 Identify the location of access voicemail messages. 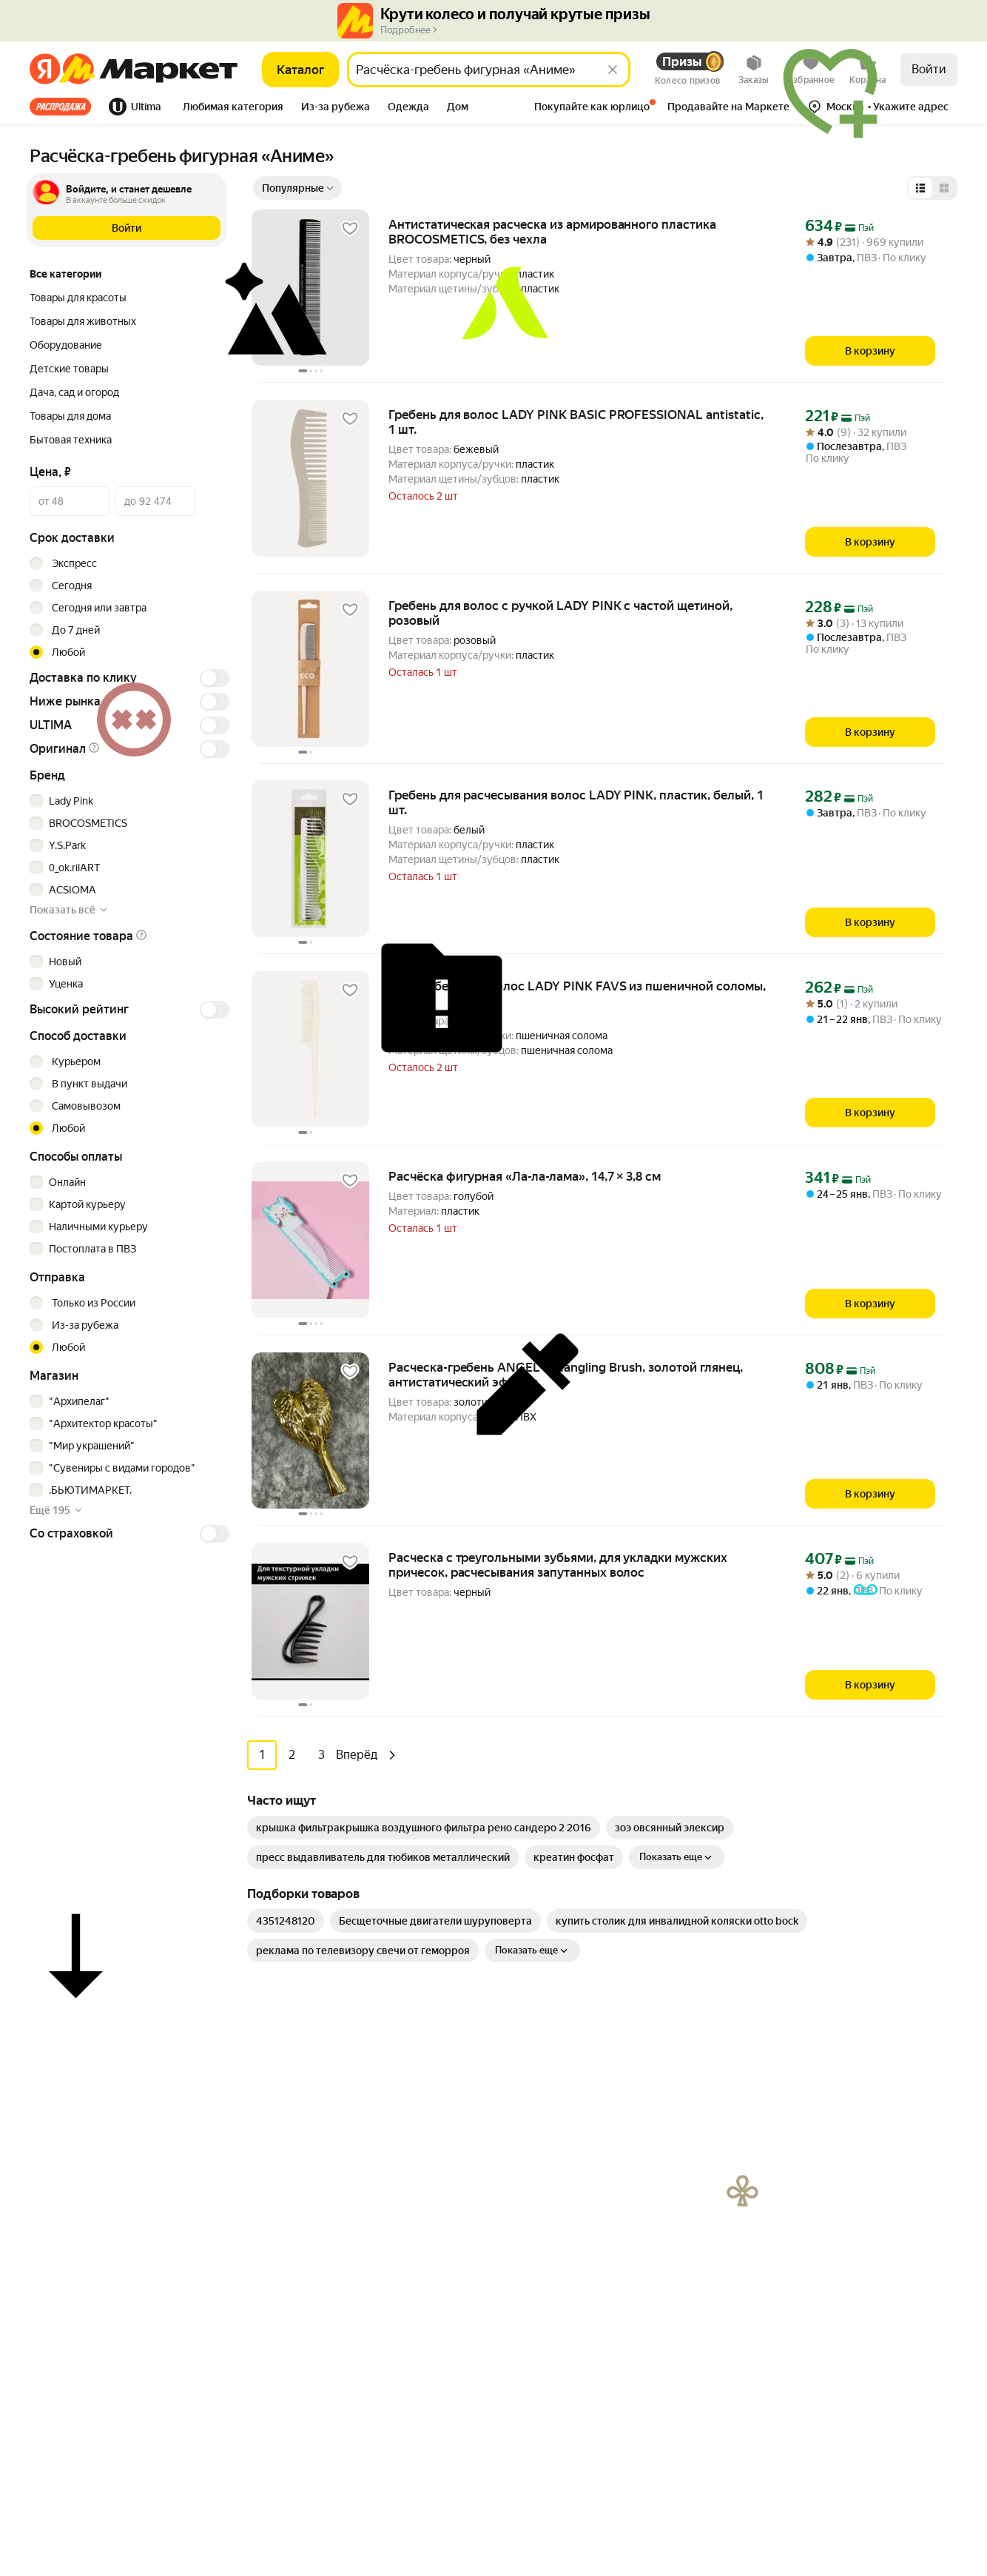
(866, 1590).